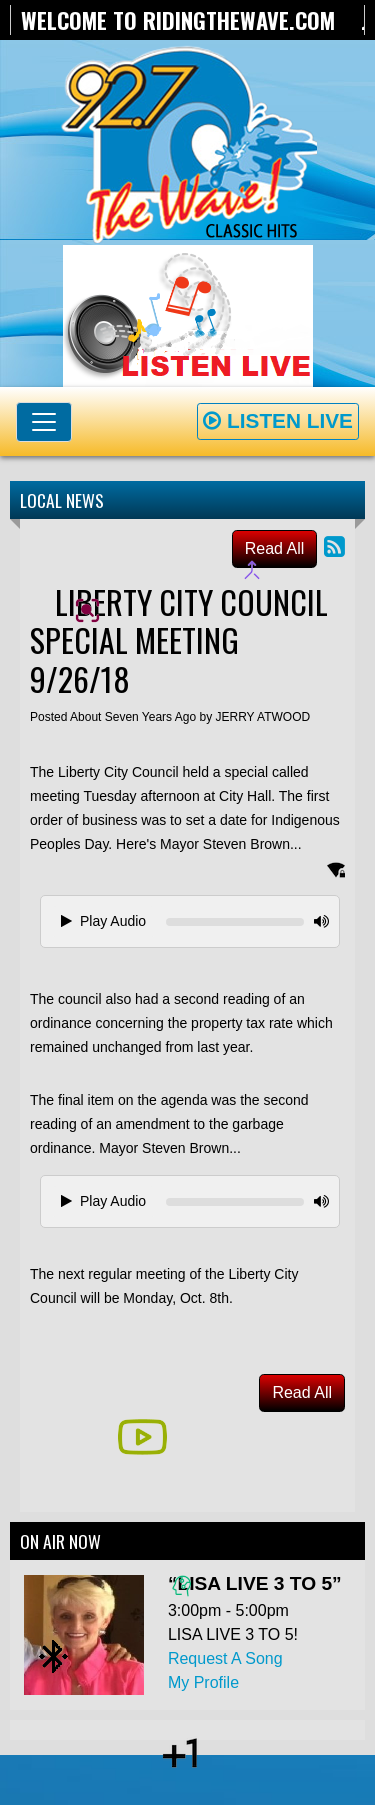  I want to click on scan and zoom into selected area, so click(87, 610).